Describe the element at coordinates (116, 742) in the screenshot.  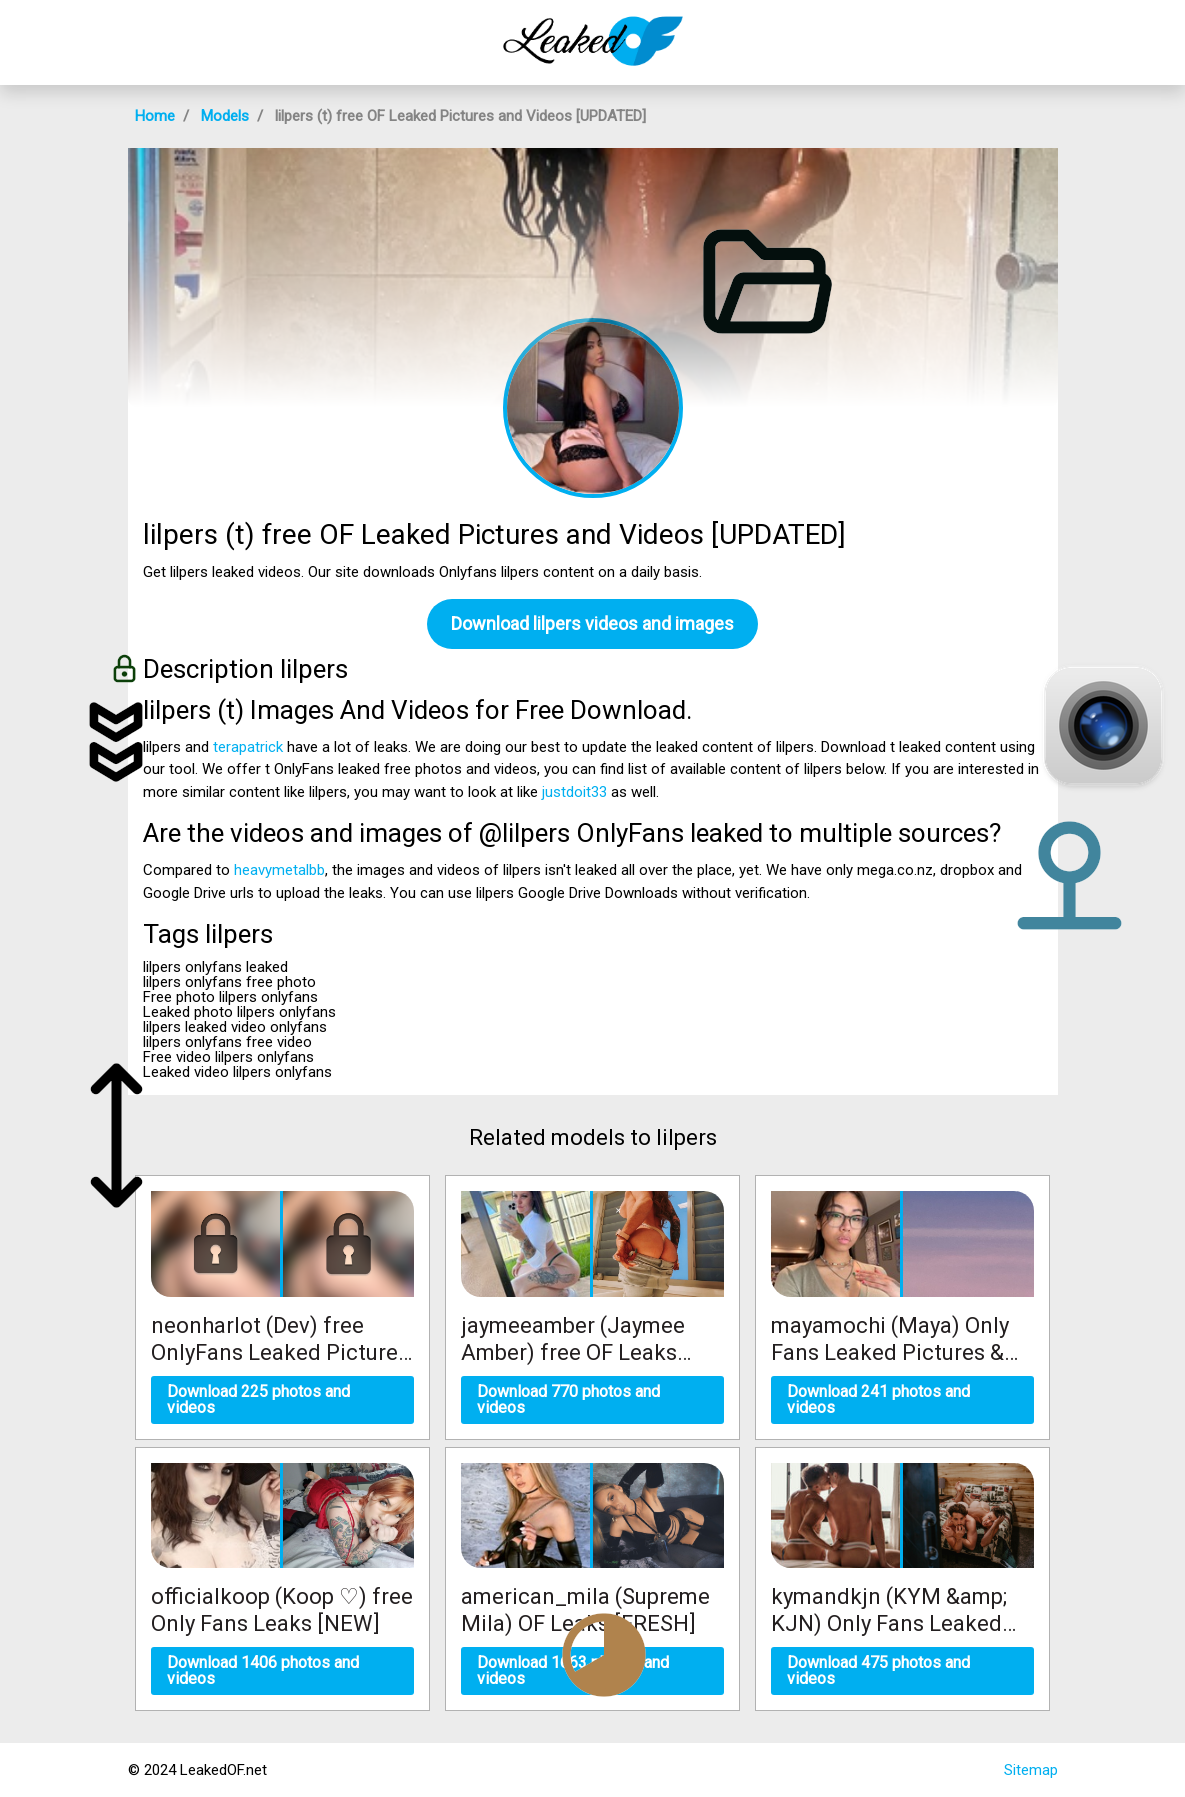
I see `view earned badges or achievements` at that location.